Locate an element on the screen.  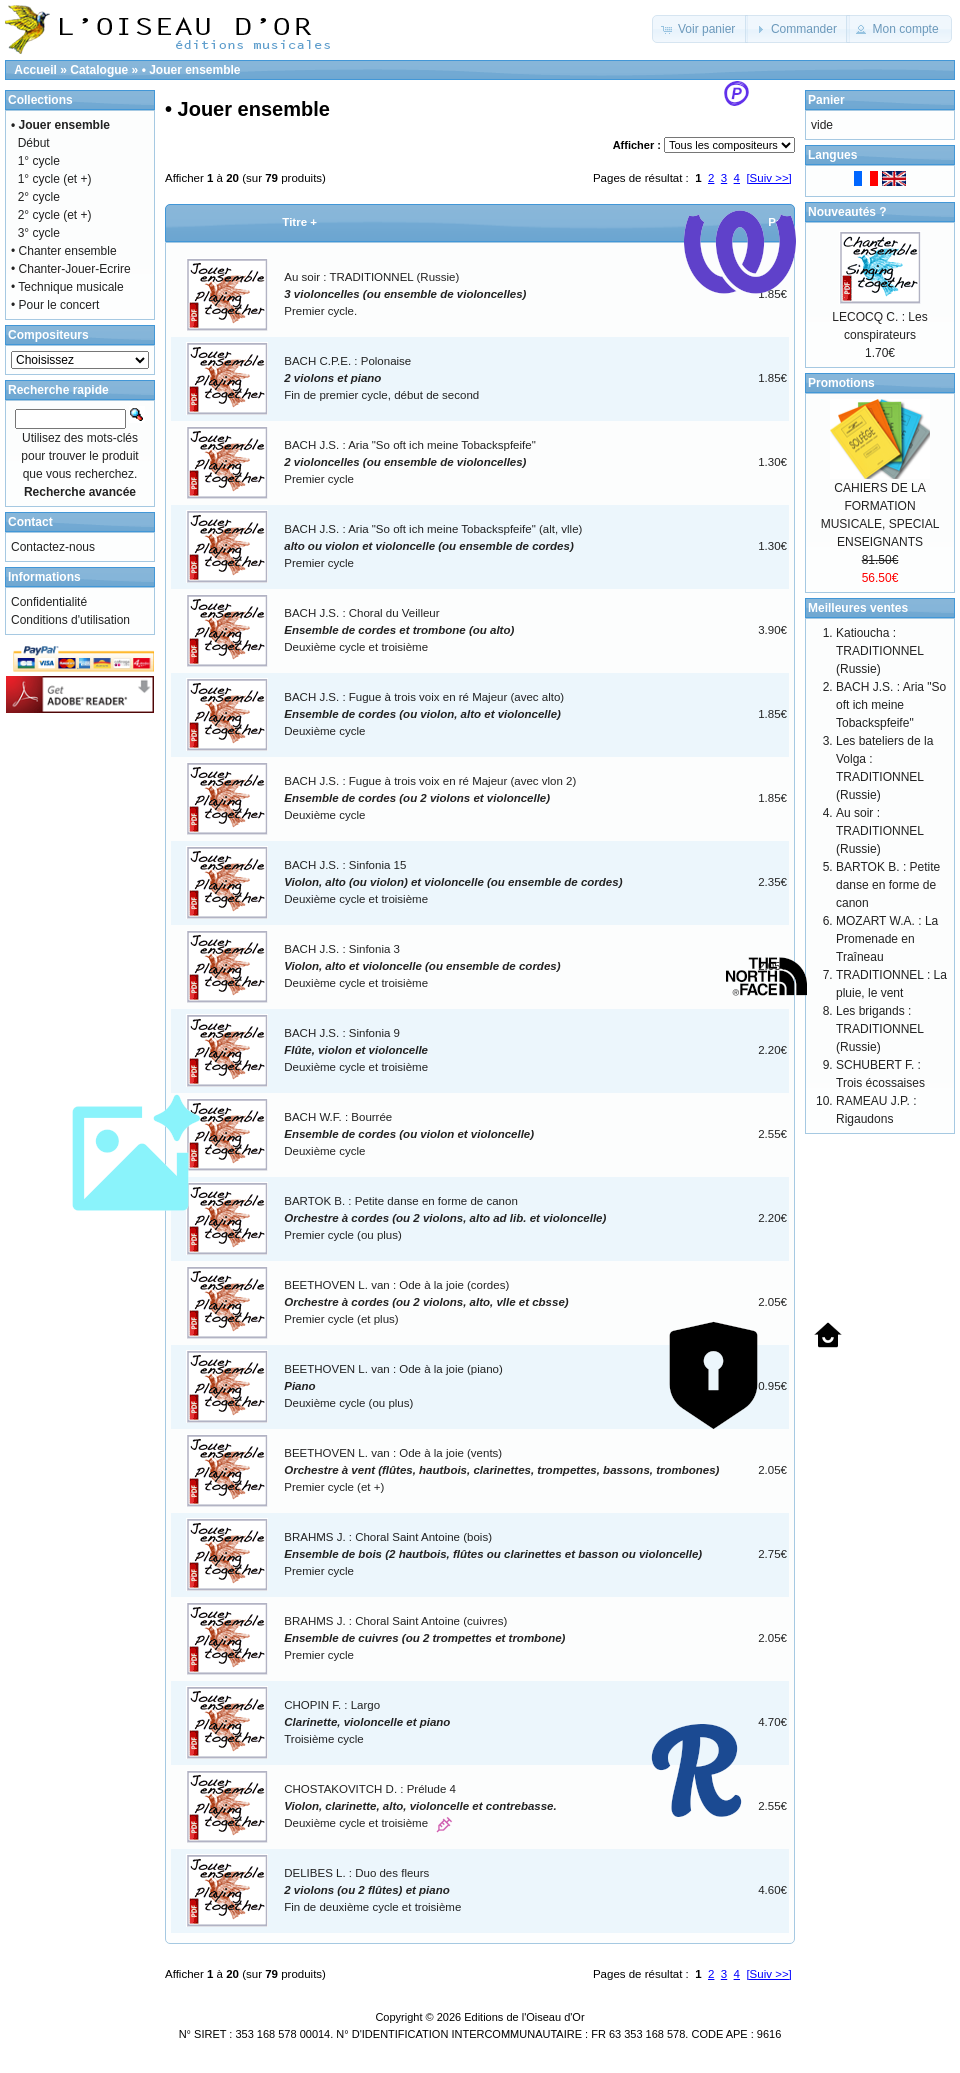
enhance image with AI is located at coordinates (130, 1158).